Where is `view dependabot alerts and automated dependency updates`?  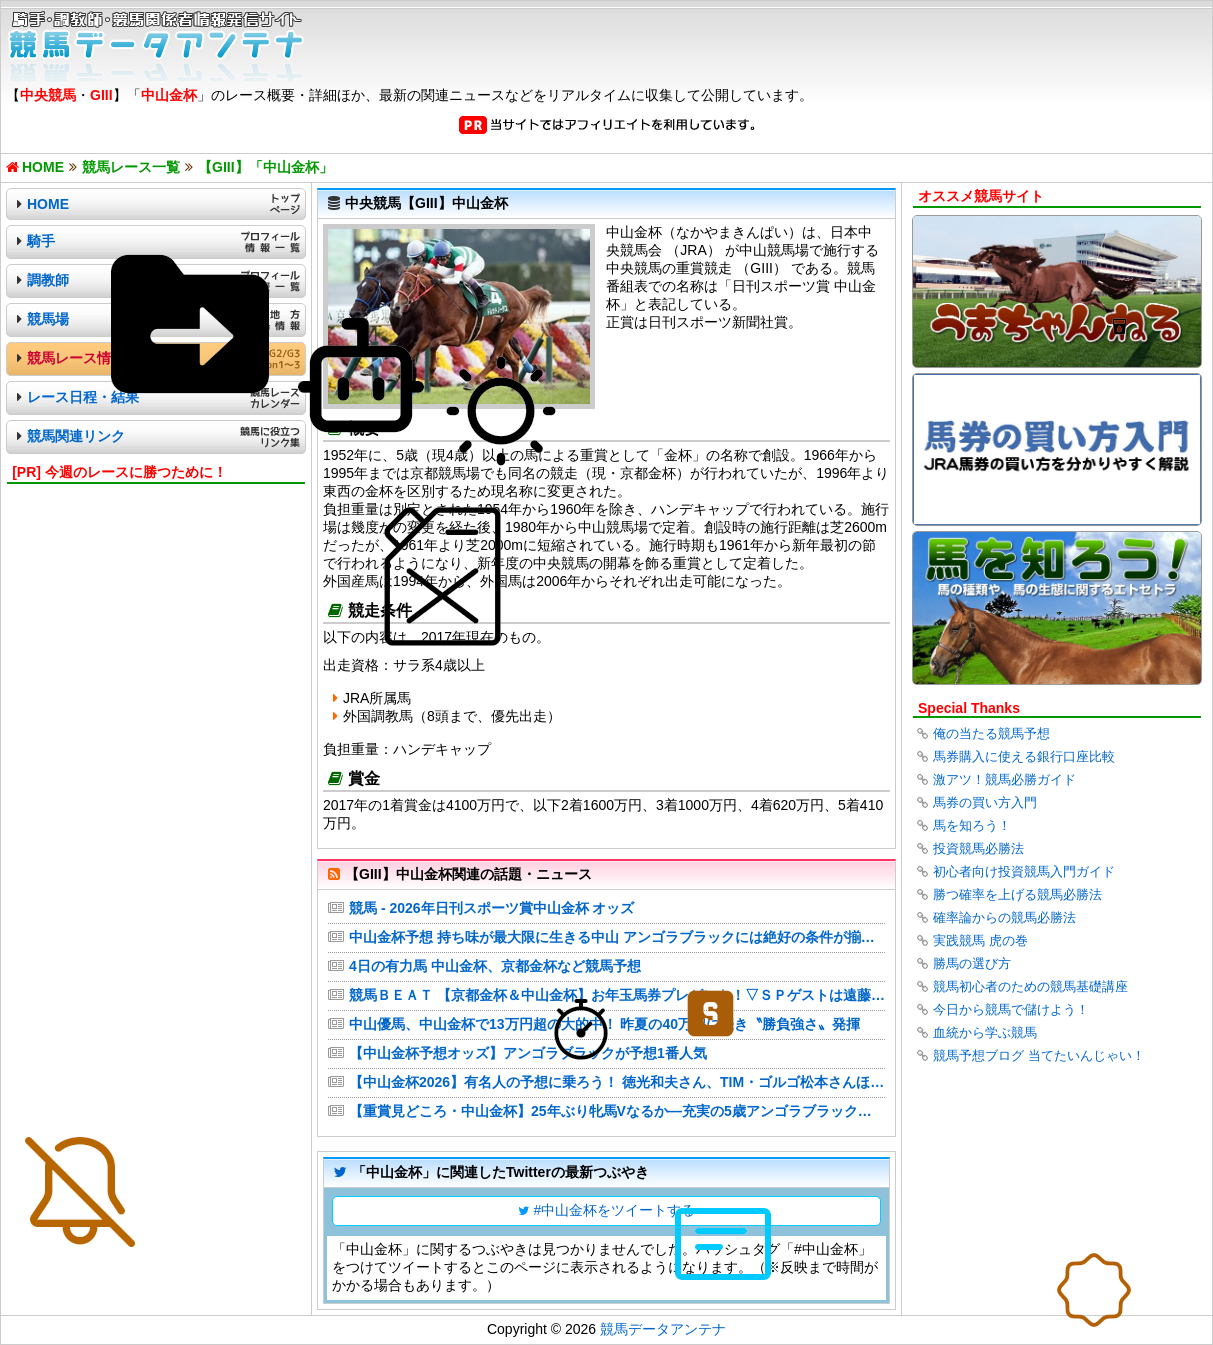 view dependabot alerts and automated dependency updates is located at coordinates (361, 381).